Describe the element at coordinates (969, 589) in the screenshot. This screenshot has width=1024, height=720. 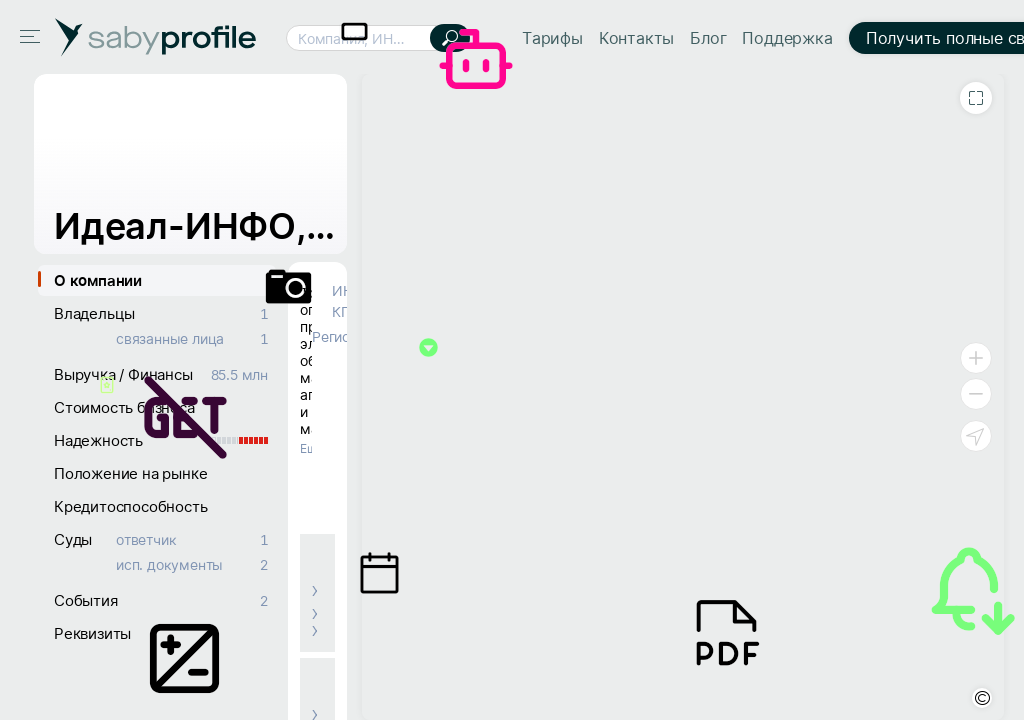
I see `download notifications` at that location.